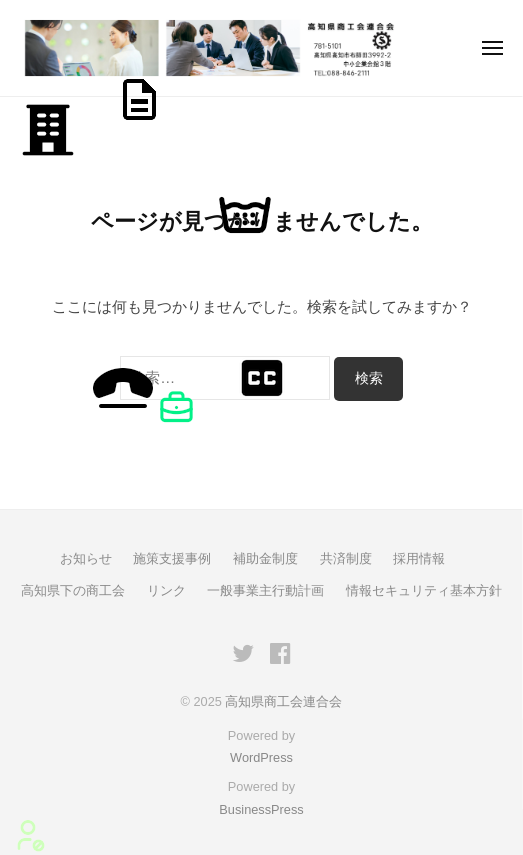 This screenshot has width=523, height=855. Describe the element at coordinates (245, 215) in the screenshot. I see `wash at high temperature (6 dots) laundry care symbol` at that location.